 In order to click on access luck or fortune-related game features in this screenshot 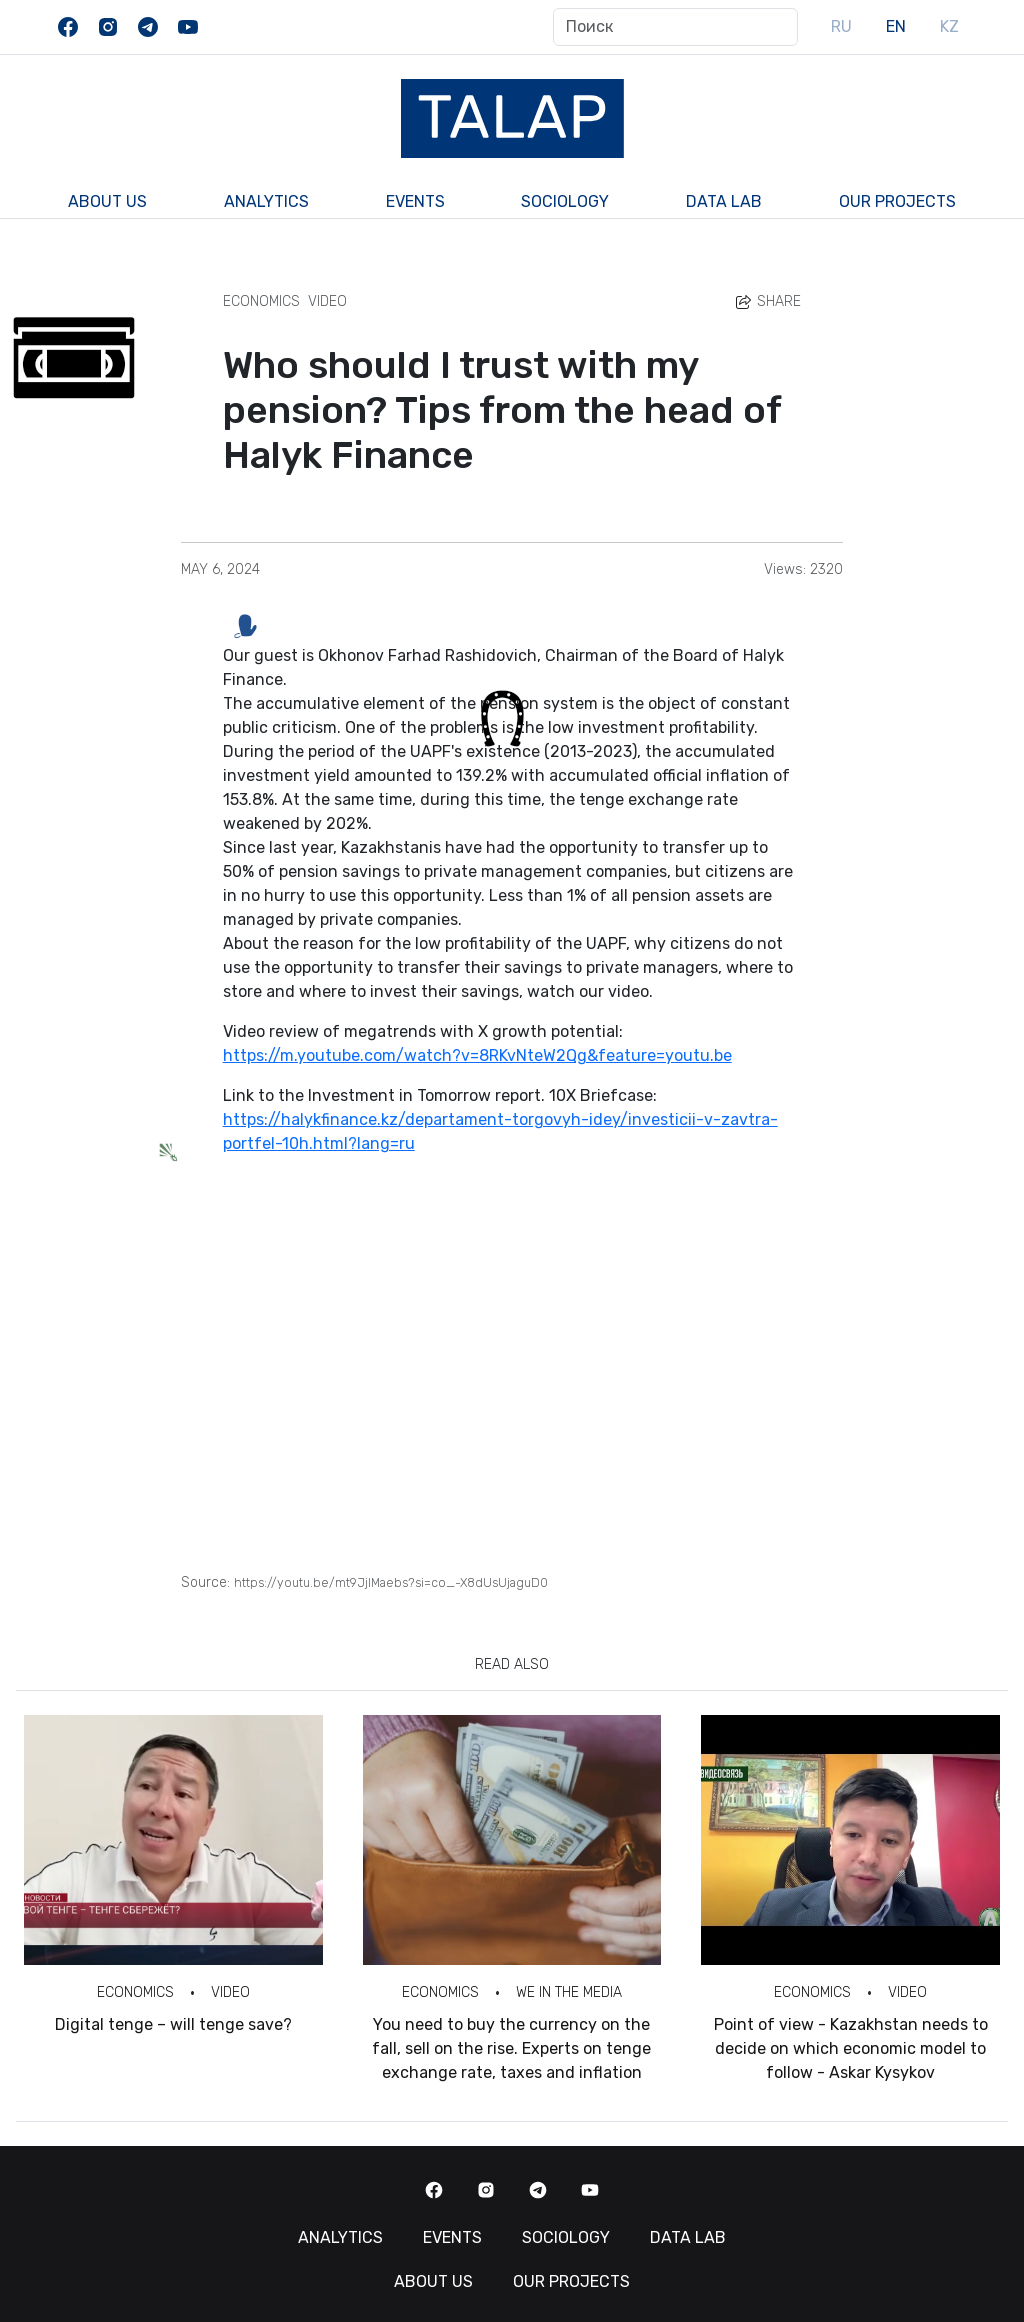, I will do `click(502, 718)`.